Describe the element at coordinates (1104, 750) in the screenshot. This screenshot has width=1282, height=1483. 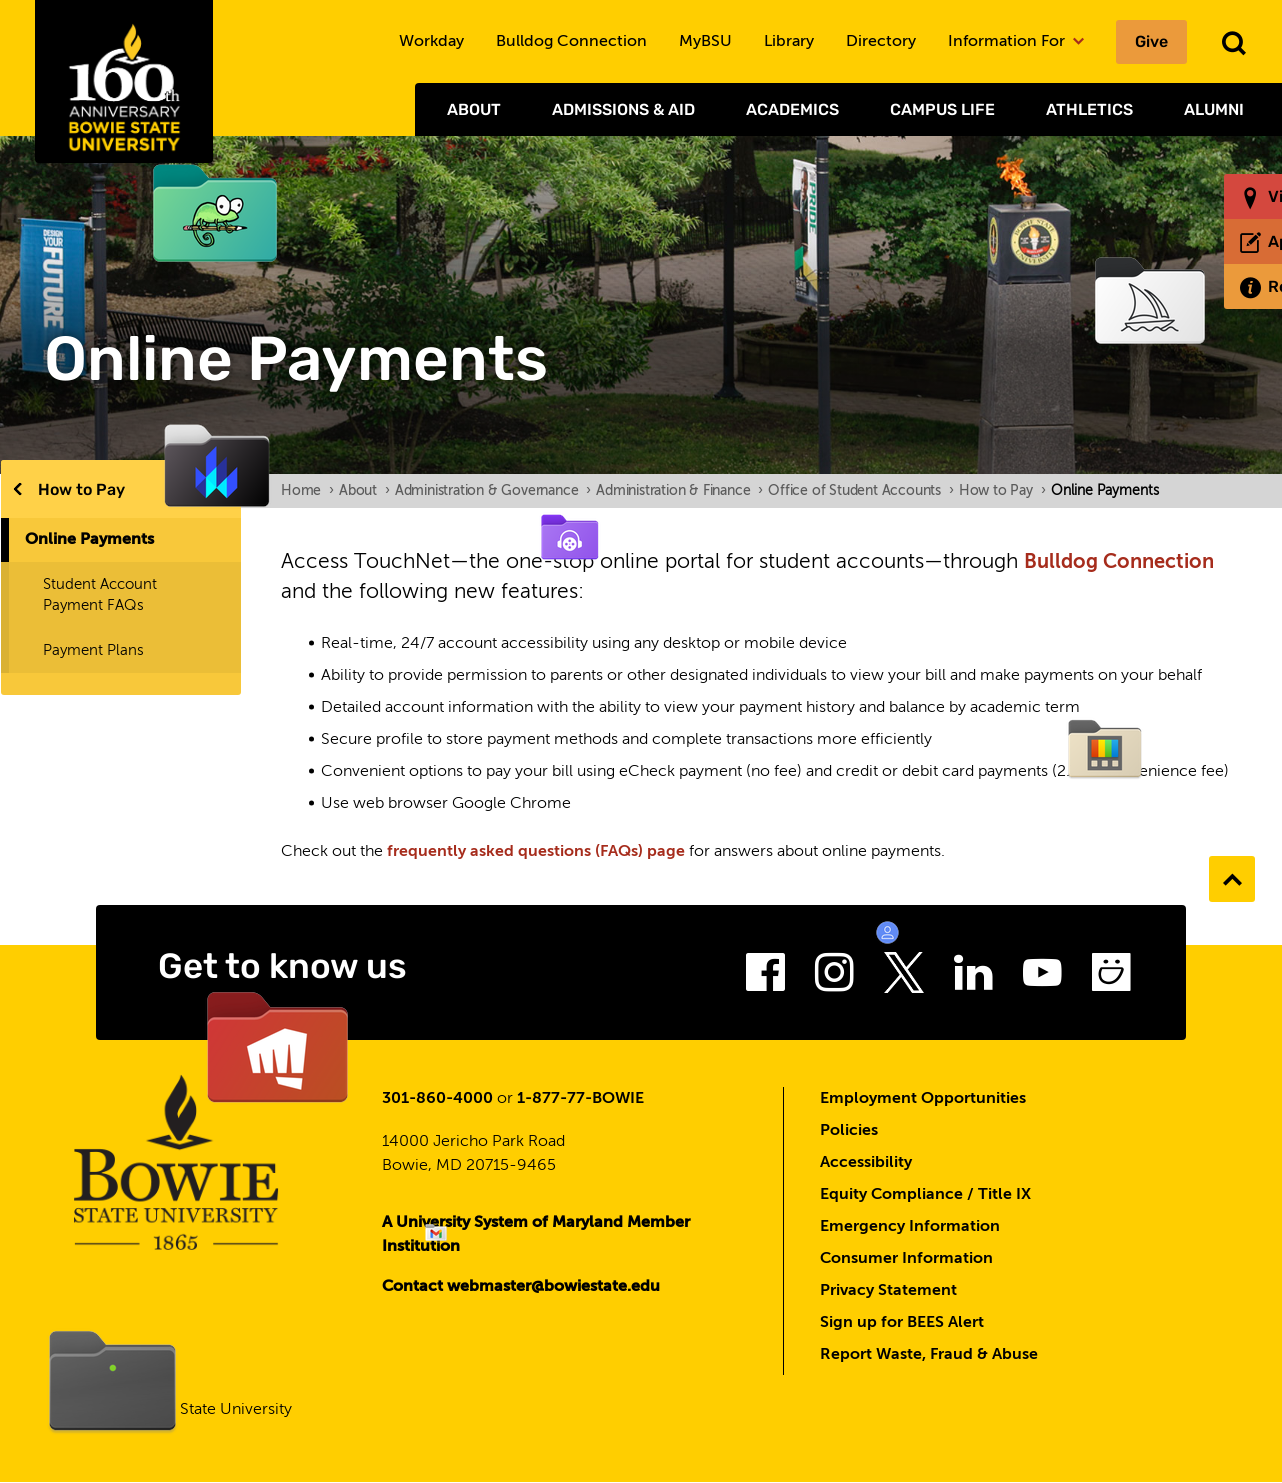
I see `open PowerToys settings folder` at that location.